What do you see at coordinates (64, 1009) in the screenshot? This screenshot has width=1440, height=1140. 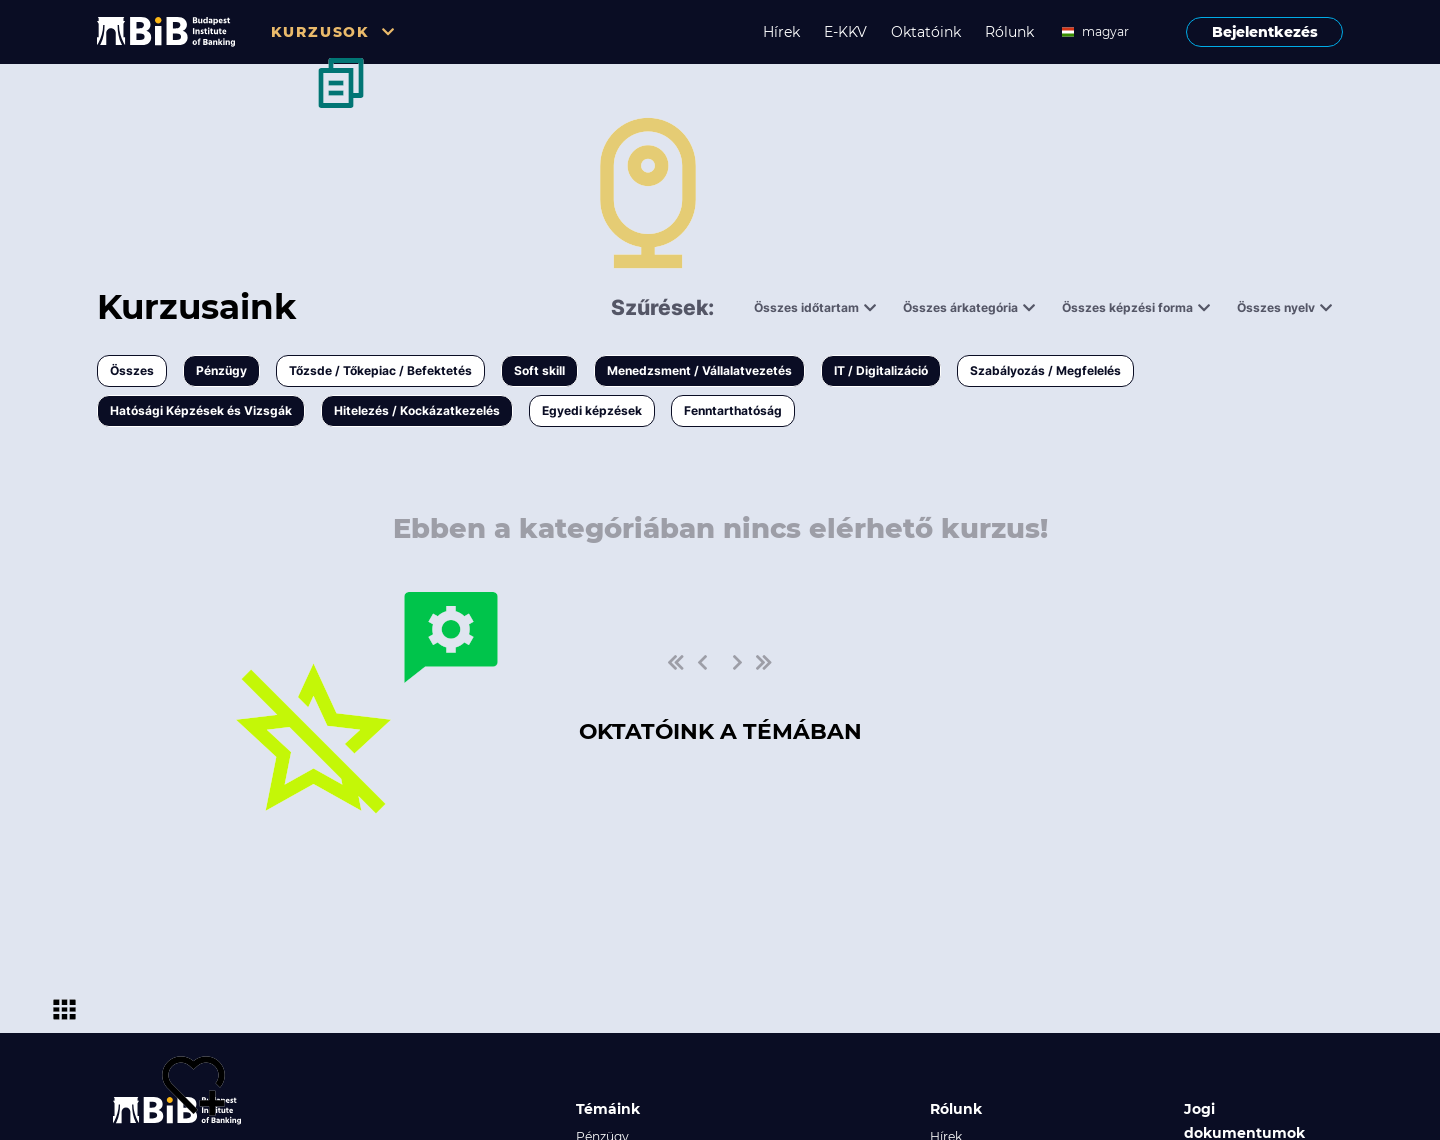 I see `switch to grid view layout` at bounding box center [64, 1009].